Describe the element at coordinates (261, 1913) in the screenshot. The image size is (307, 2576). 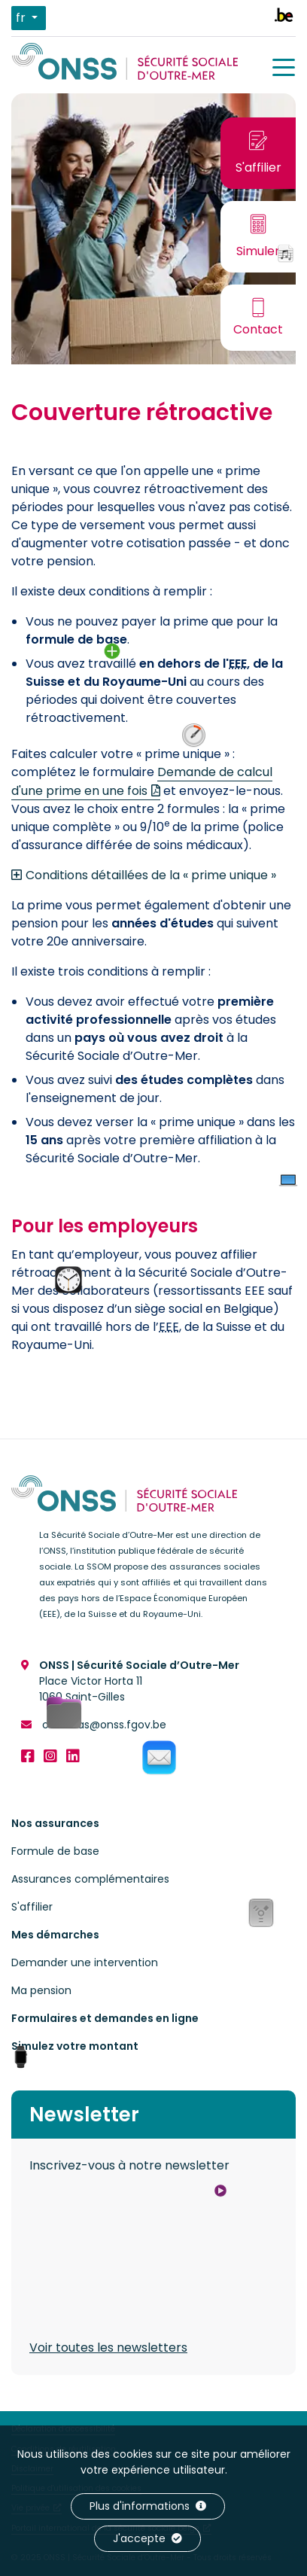
I see `access firewire external hard drive` at that location.